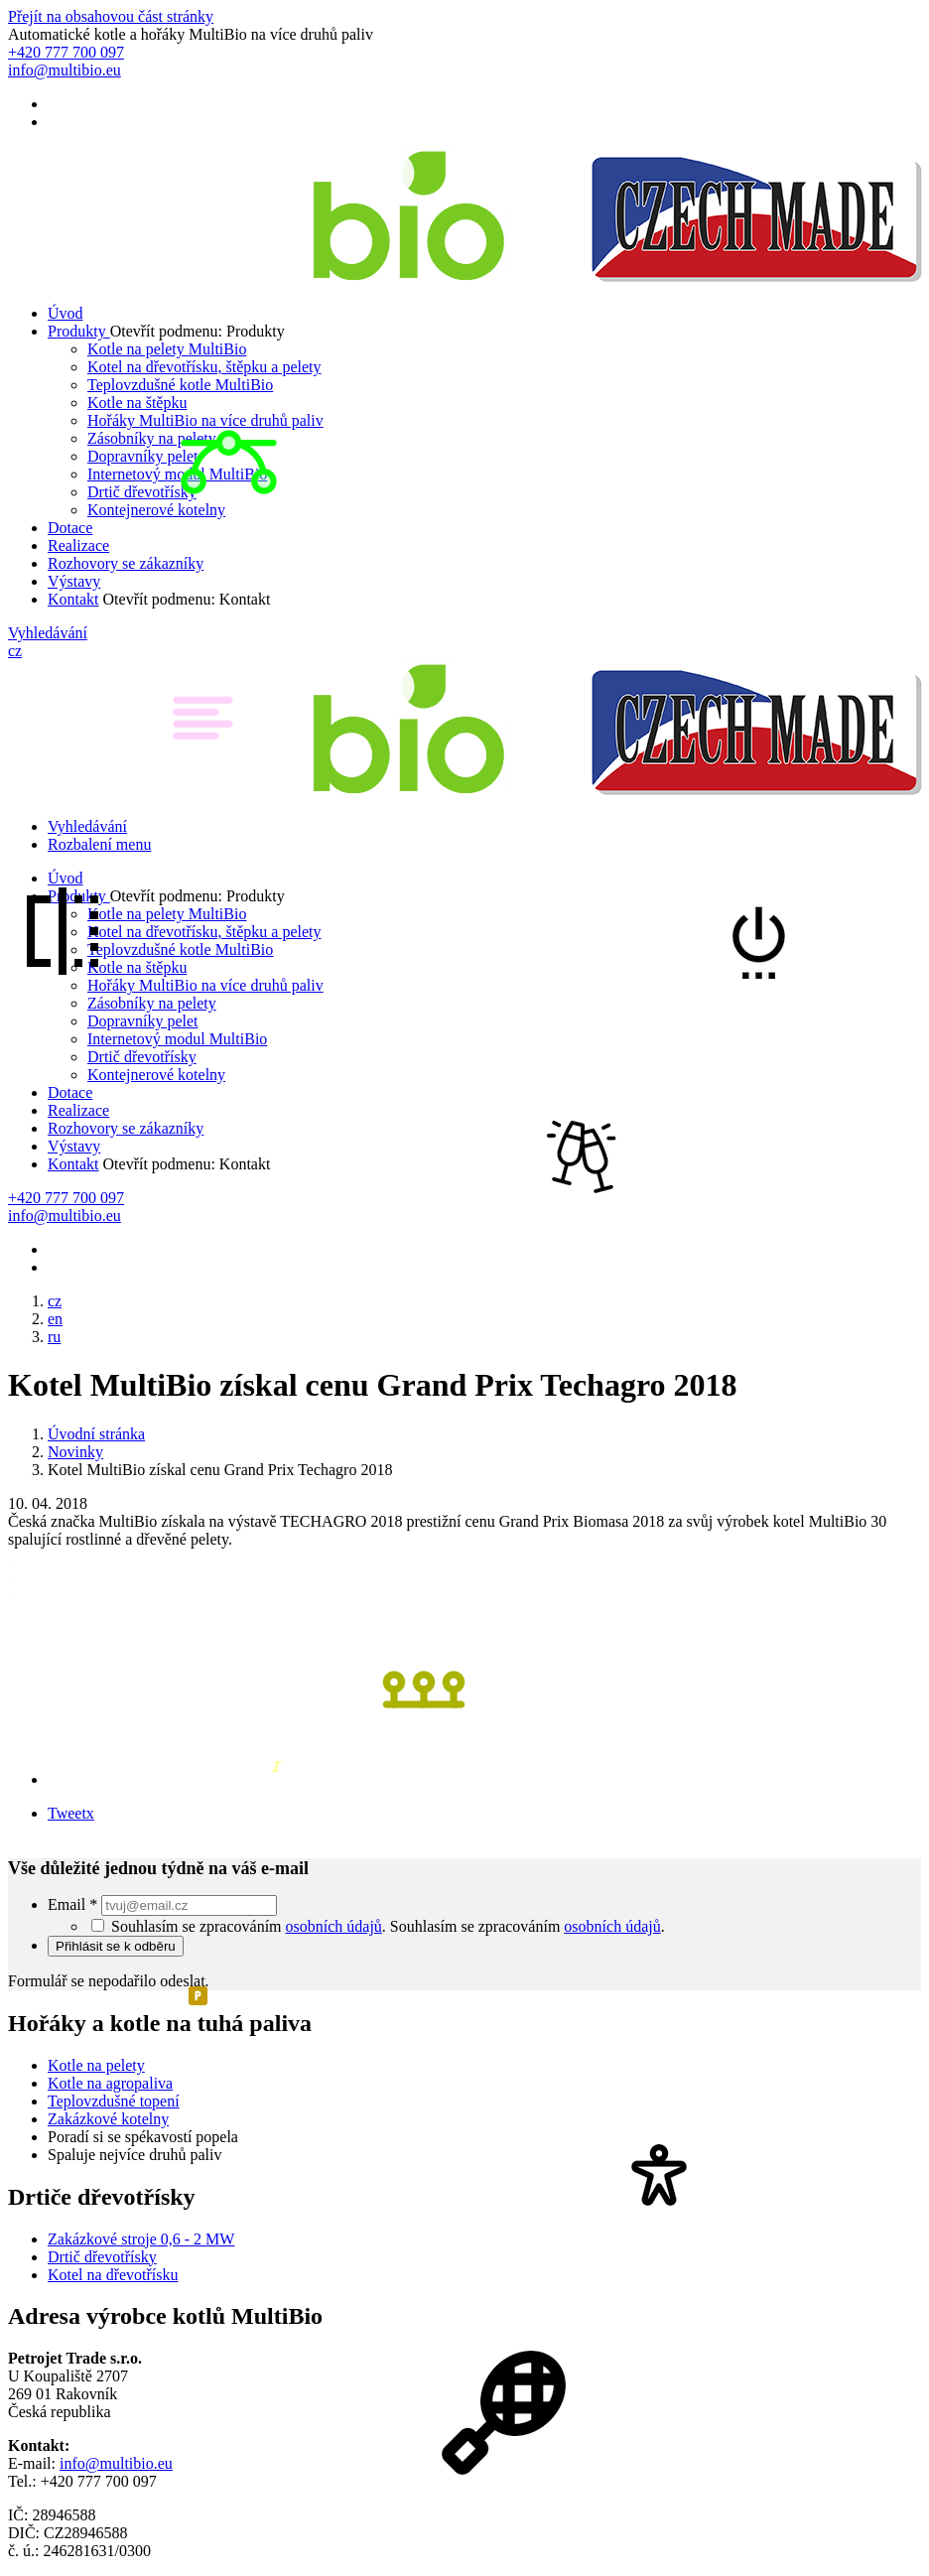 The width and height of the screenshot is (929, 2576). Describe the element at coordinates (228, 462) in the screenshot. I see `edit vector path curves` at that location.